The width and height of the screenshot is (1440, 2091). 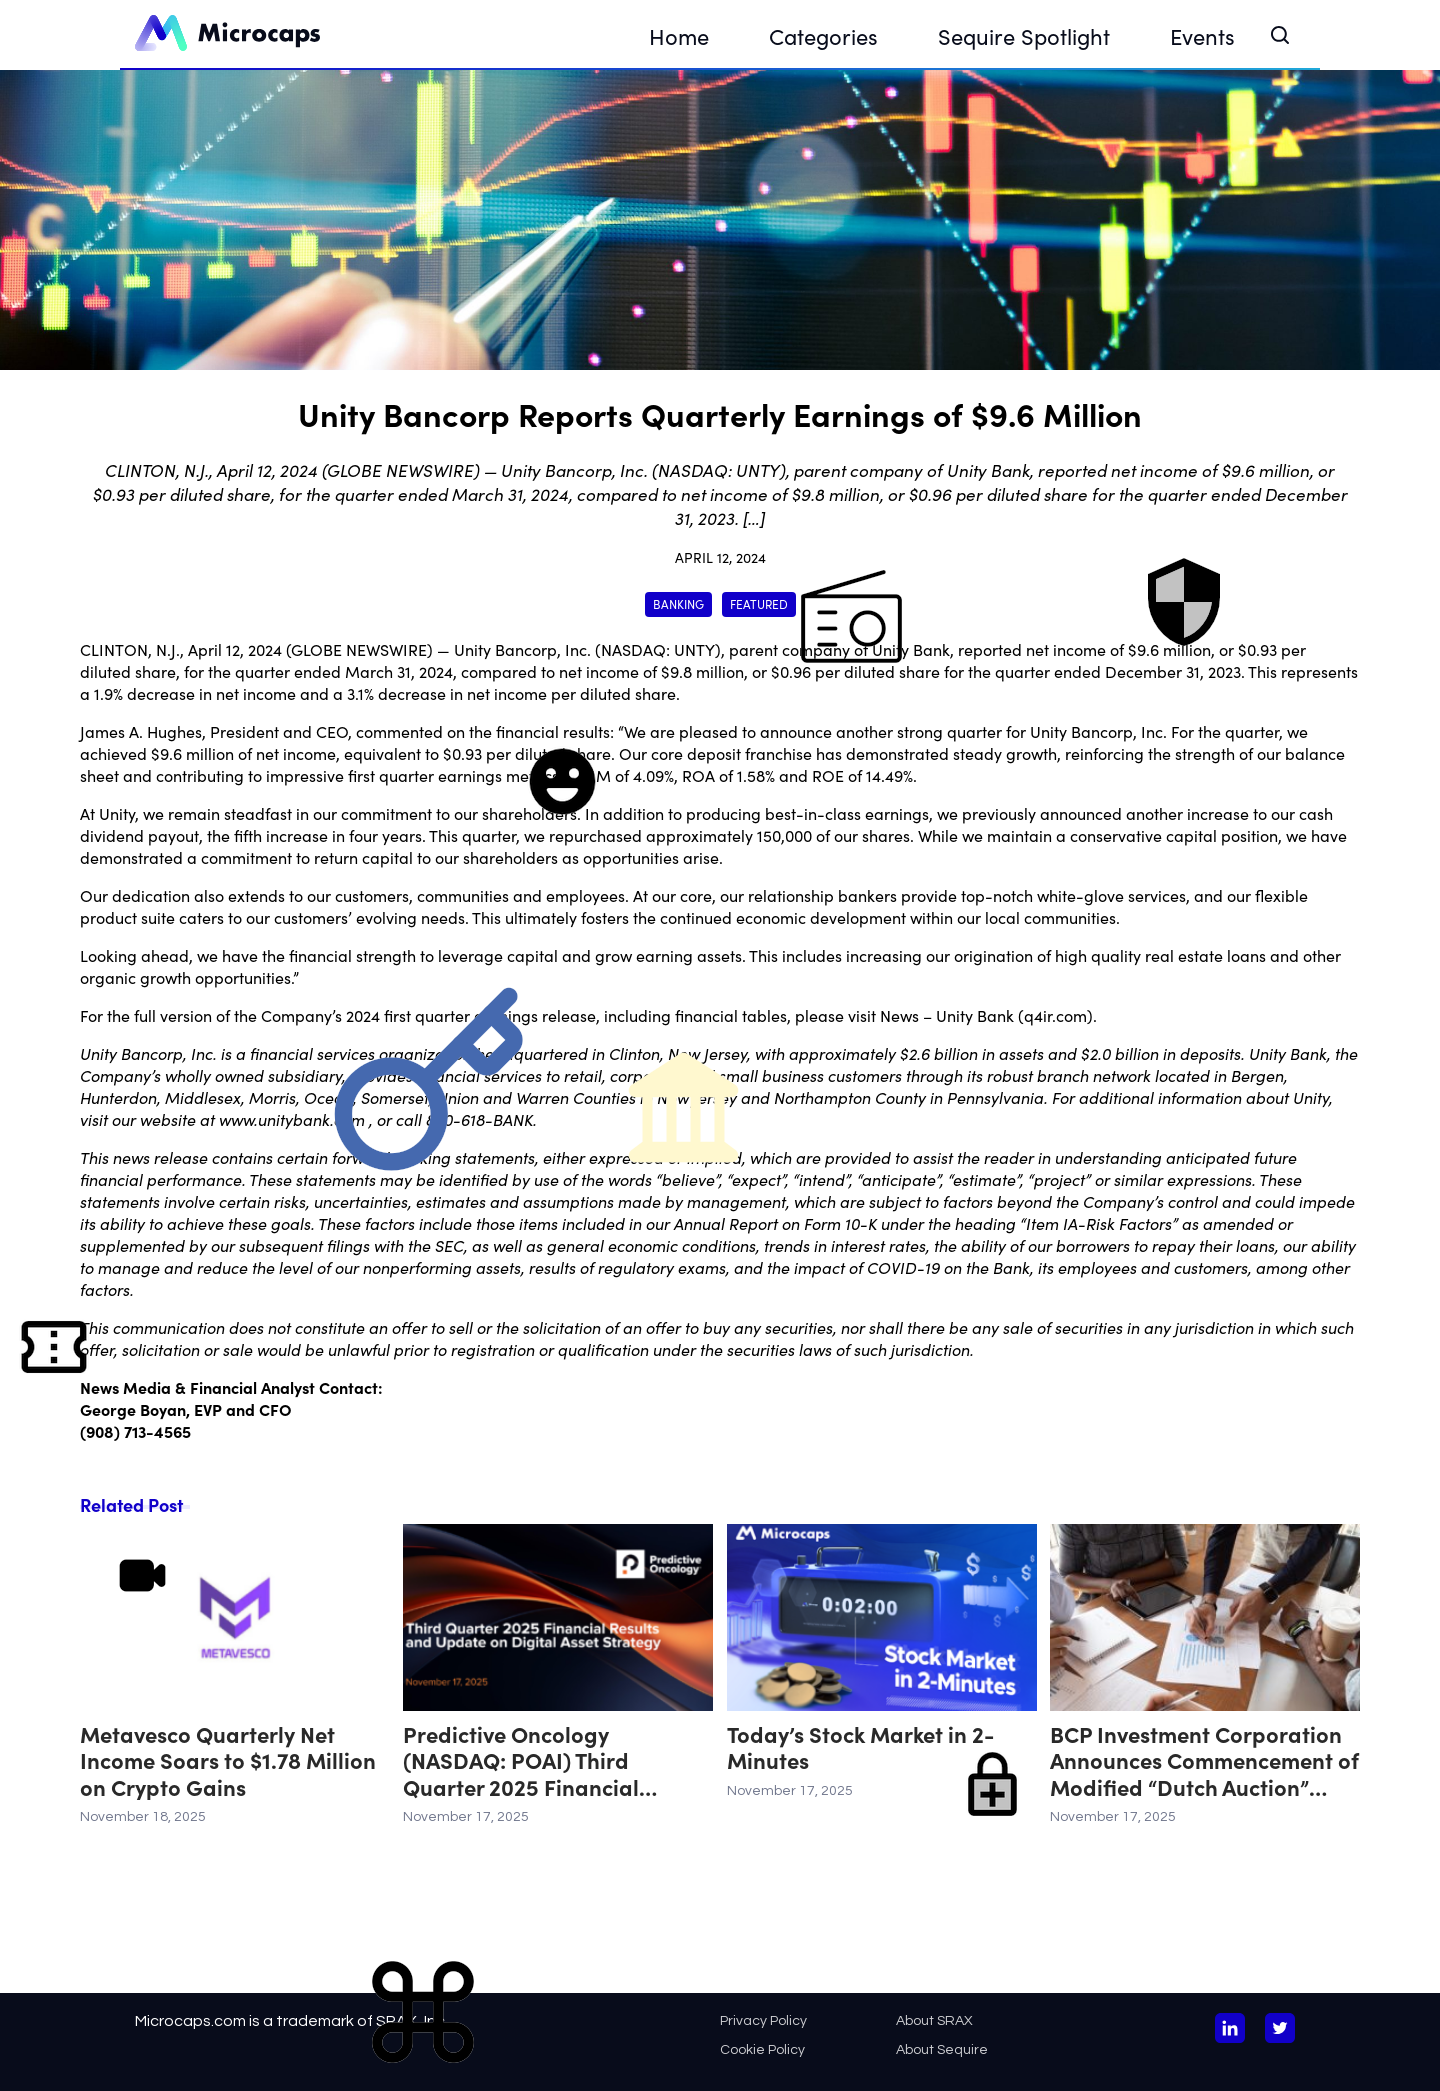 I want to click on add an emoji or emoticon to your message, so click(x=562, y=781).